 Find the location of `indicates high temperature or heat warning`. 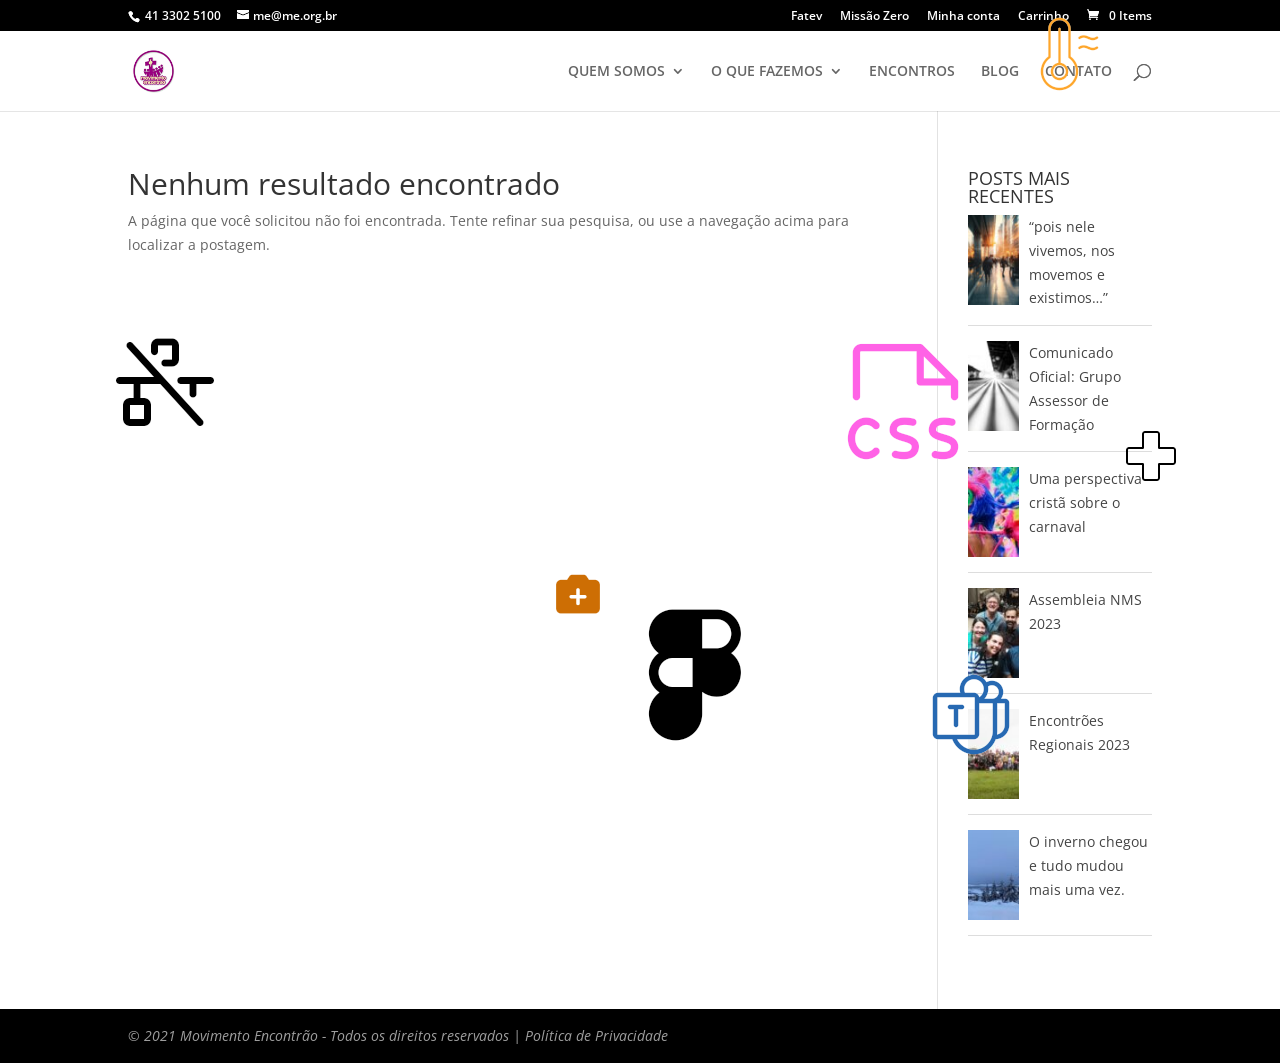

indicates high temperature or heat warning is located at coordinates (1062, 54).